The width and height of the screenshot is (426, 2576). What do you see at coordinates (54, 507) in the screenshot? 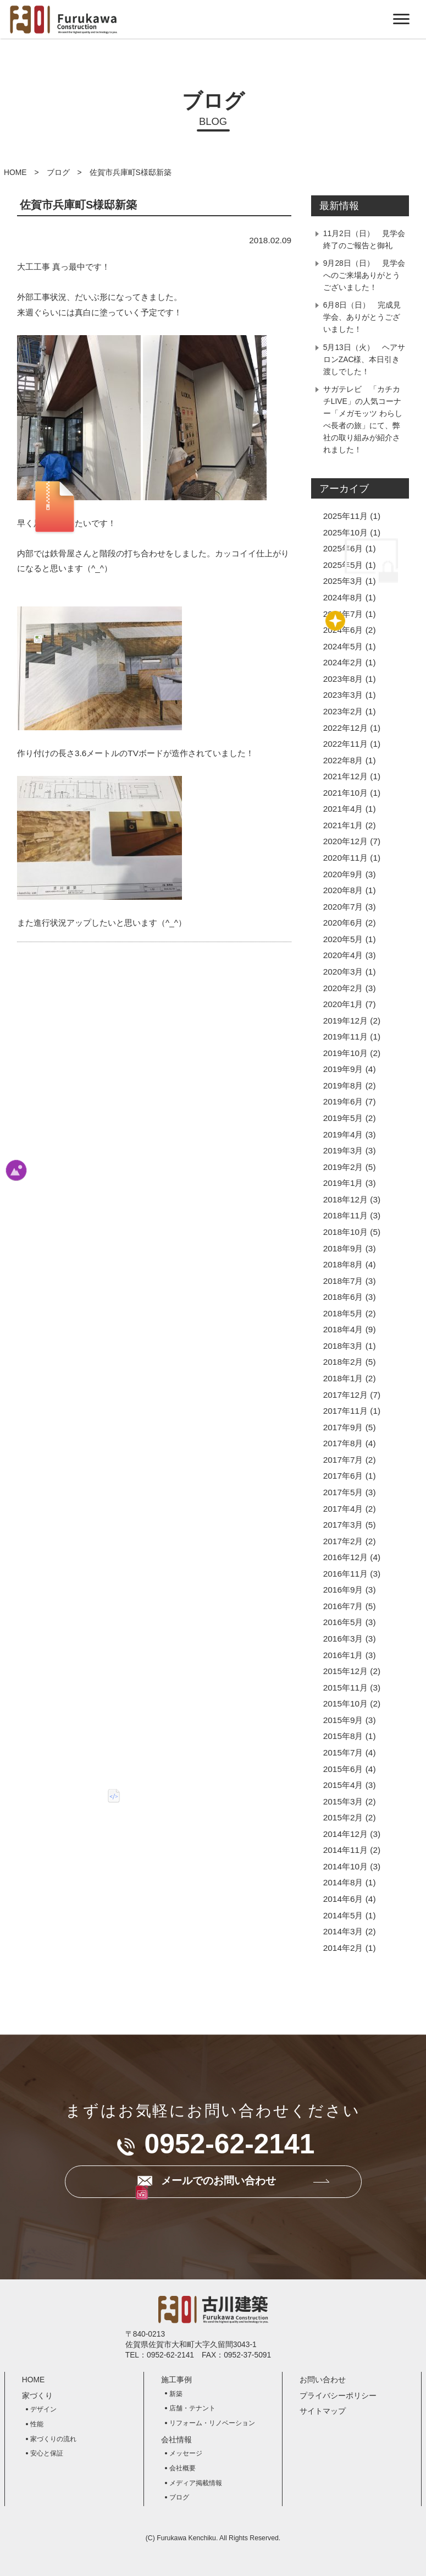
I see `a compressed tar archive file` at bounding box center [54, 507].